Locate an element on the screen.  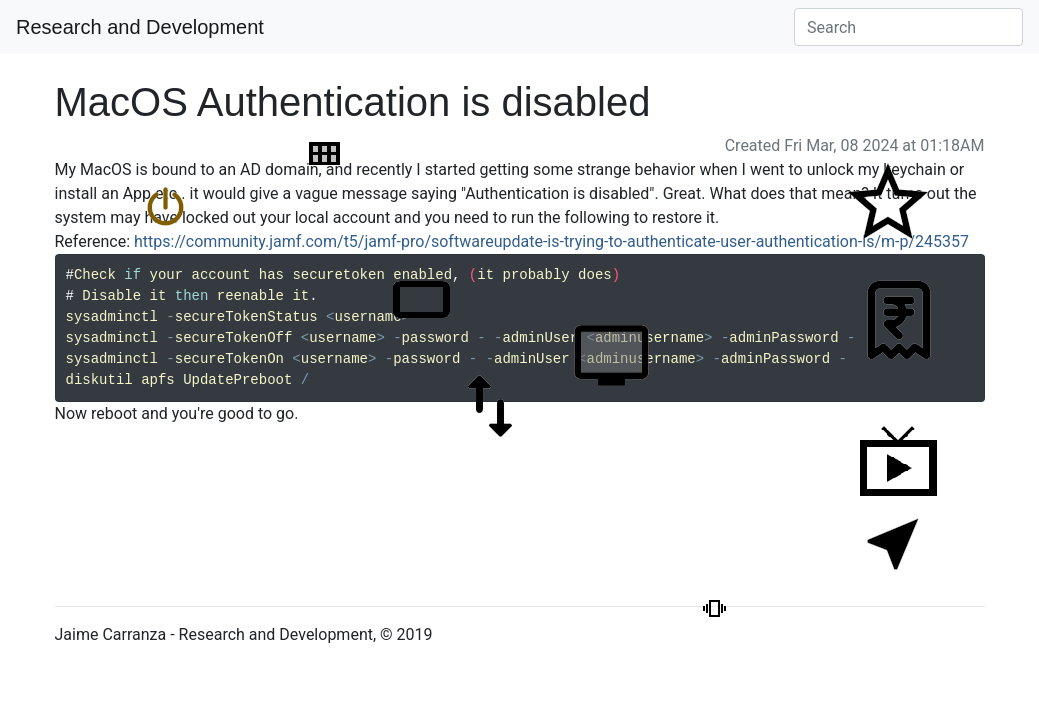
toggle vibration mode on or off is located at coordinates (714, 608).